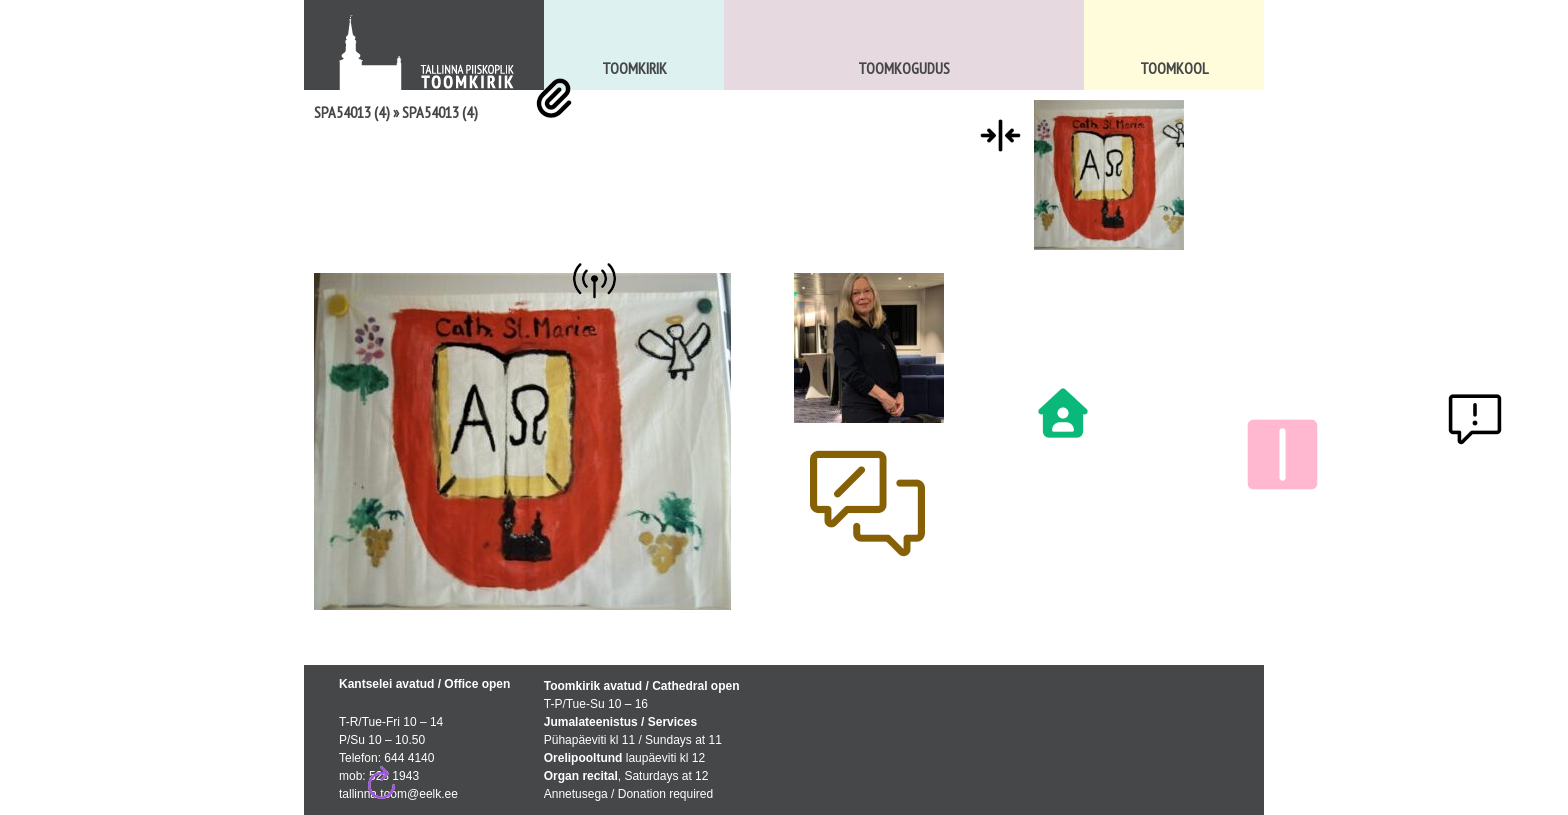 The width and height of the screenshot is (1568, 815). I want to click on report an issue or problem, so click(1475, 418).